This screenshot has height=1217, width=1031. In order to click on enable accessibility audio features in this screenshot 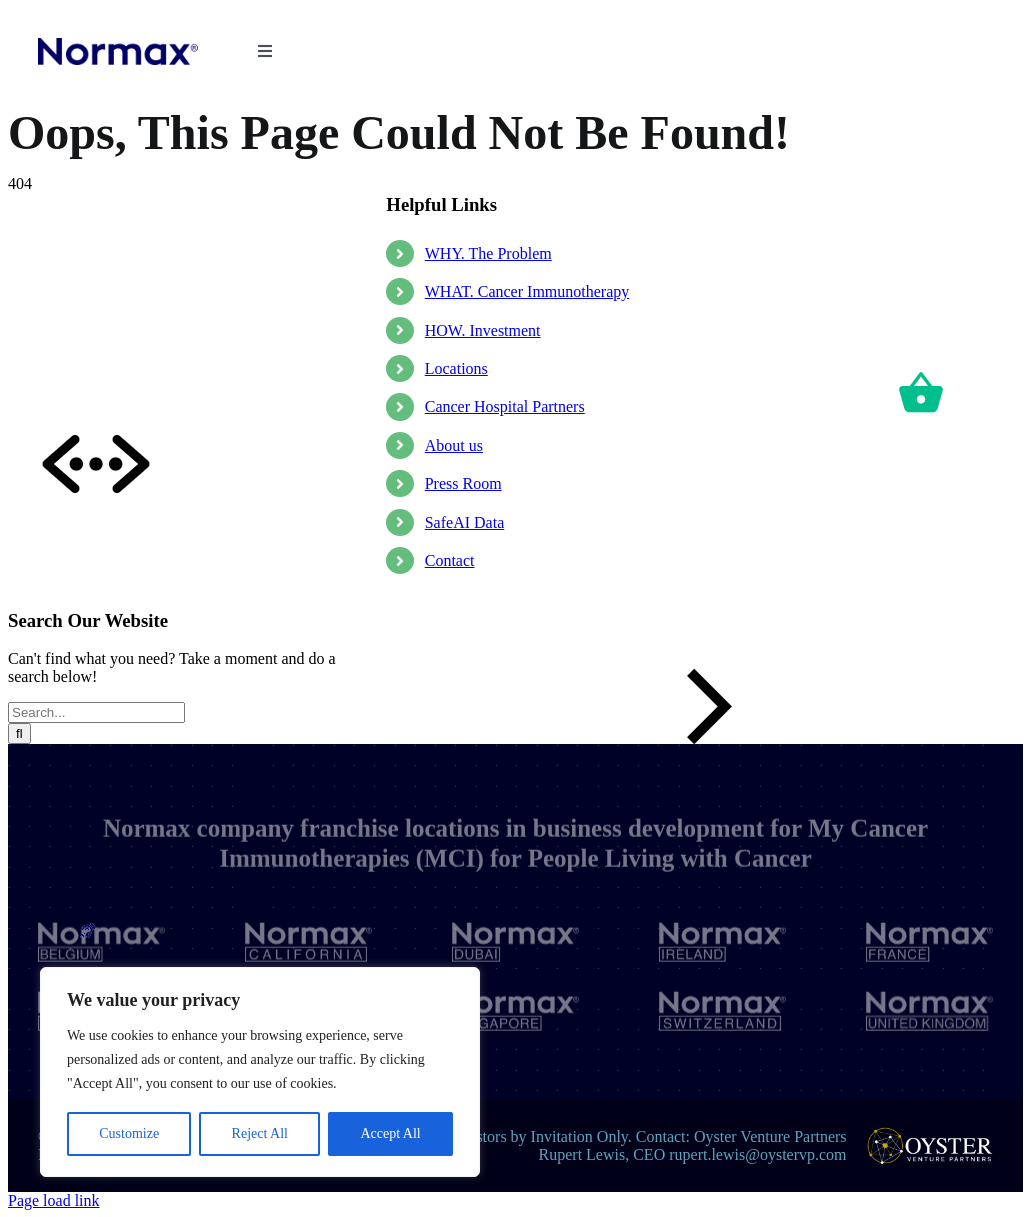, I will do `click(87, 930)`.